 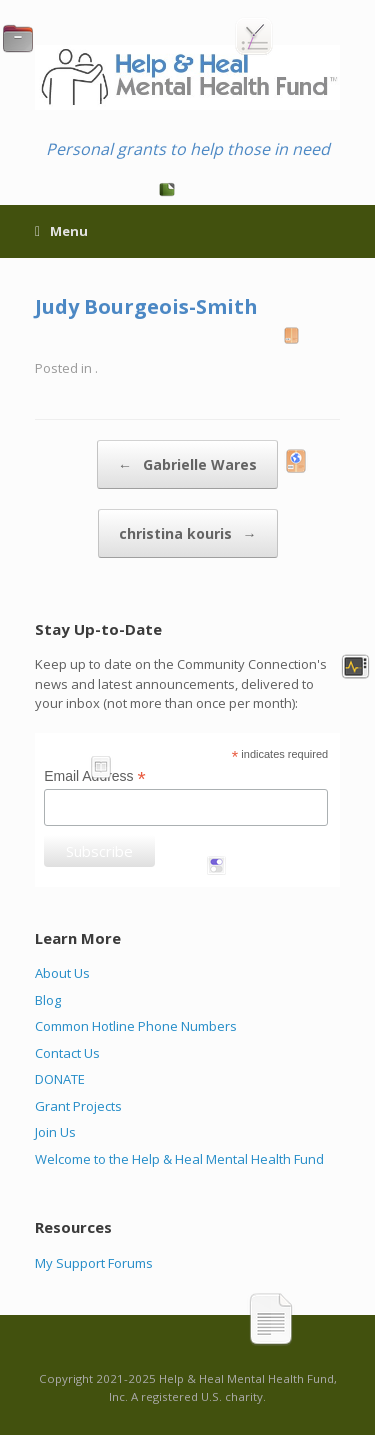 I want to click on updating package cache from remote repositories, so click(x=296, y=461).